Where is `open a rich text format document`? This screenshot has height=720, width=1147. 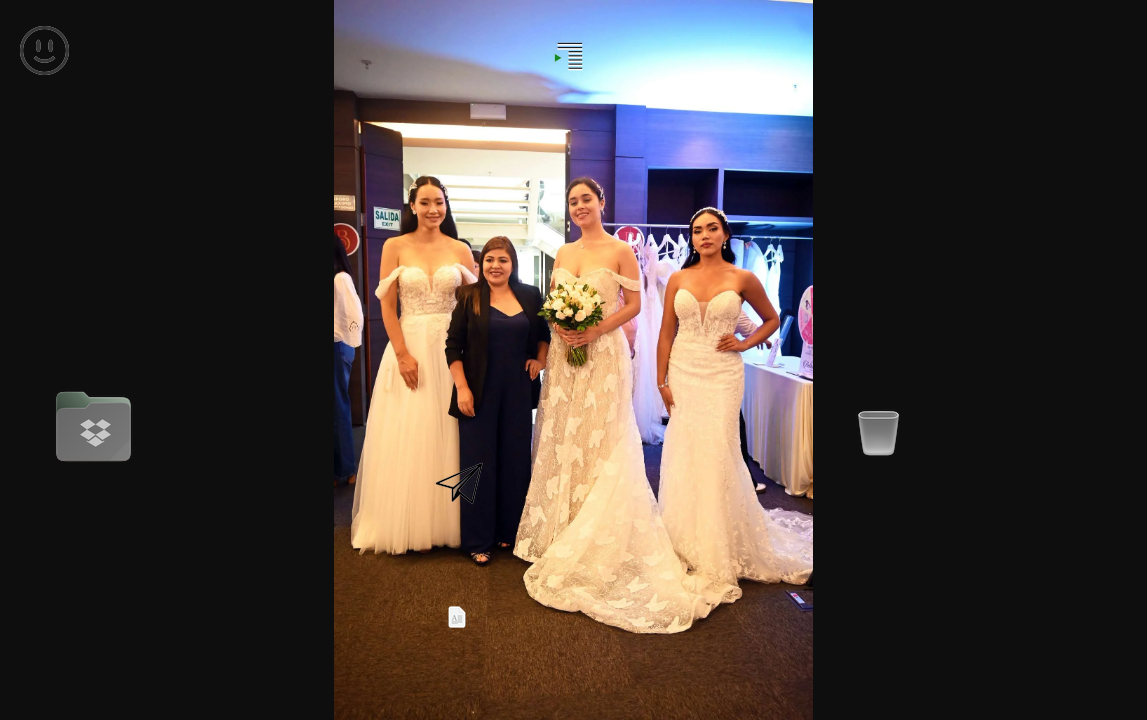
open a rich text format document is located at coordinates (457, 617).